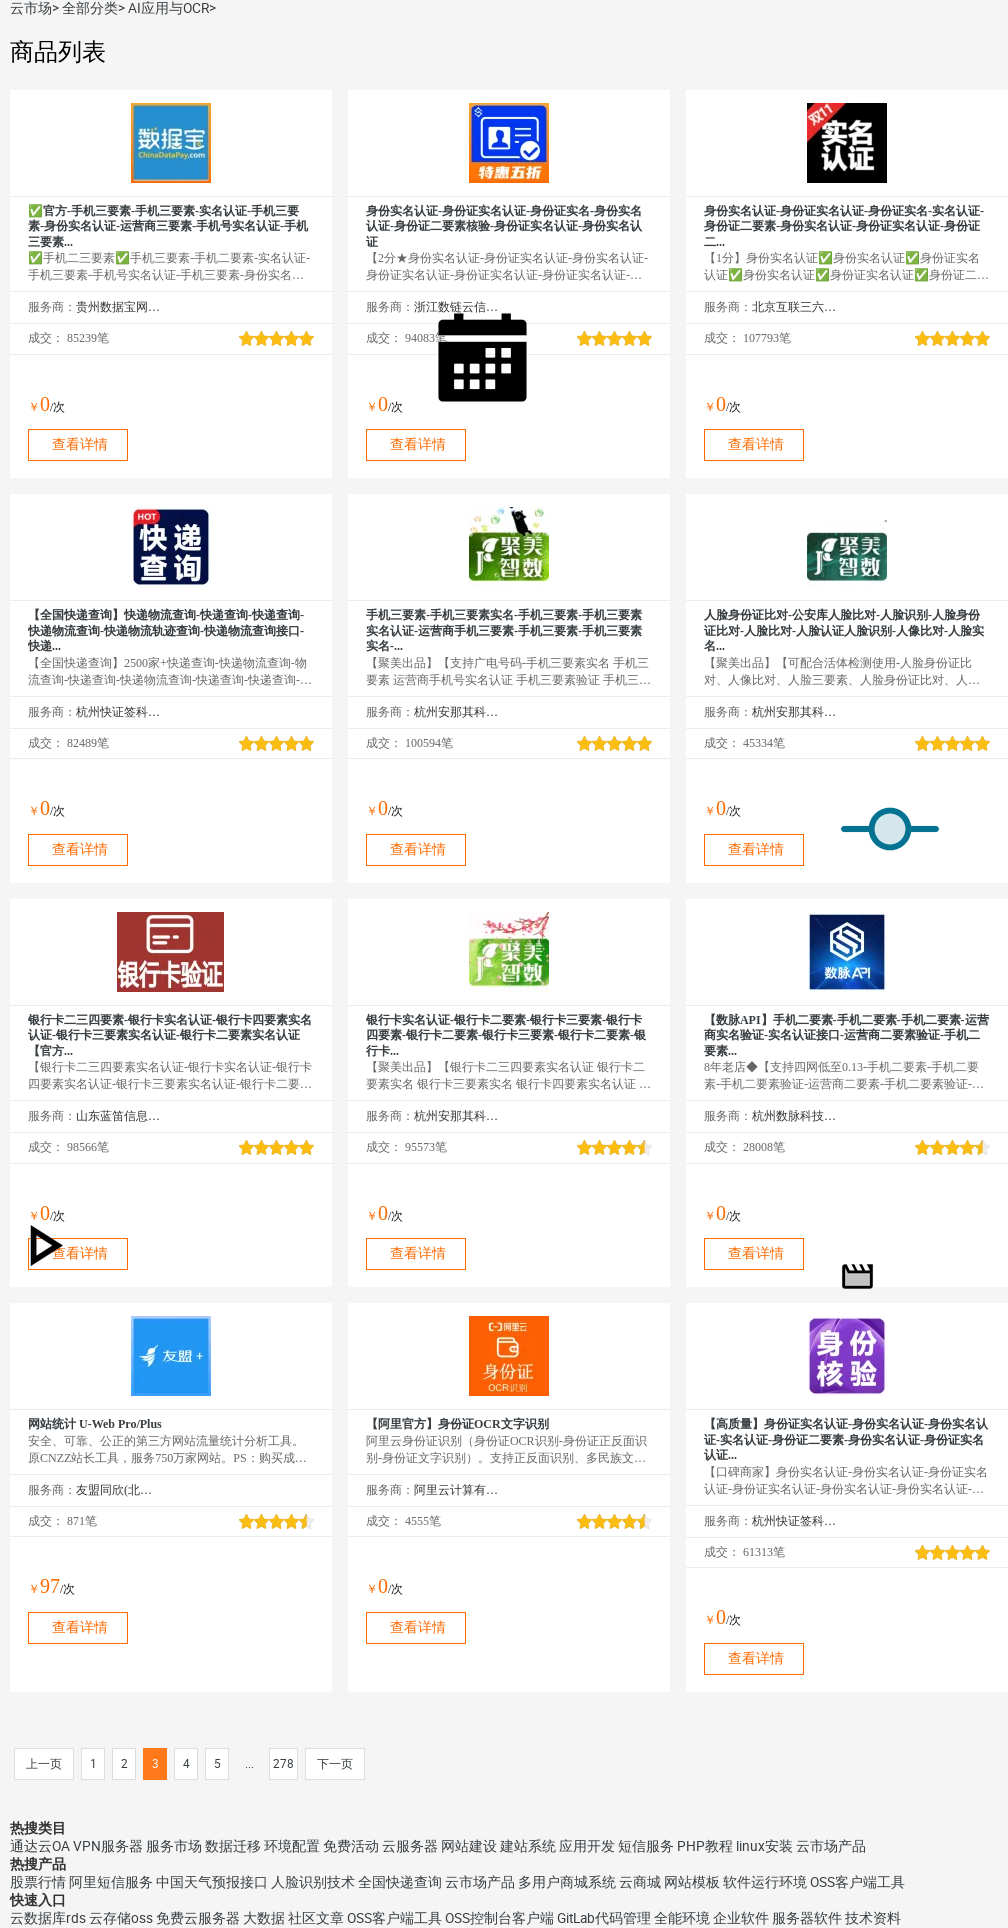  What do you see at coordinates (42, 1245) in the screenshot?
I see `play media content` at bounding box center [42, 1245].